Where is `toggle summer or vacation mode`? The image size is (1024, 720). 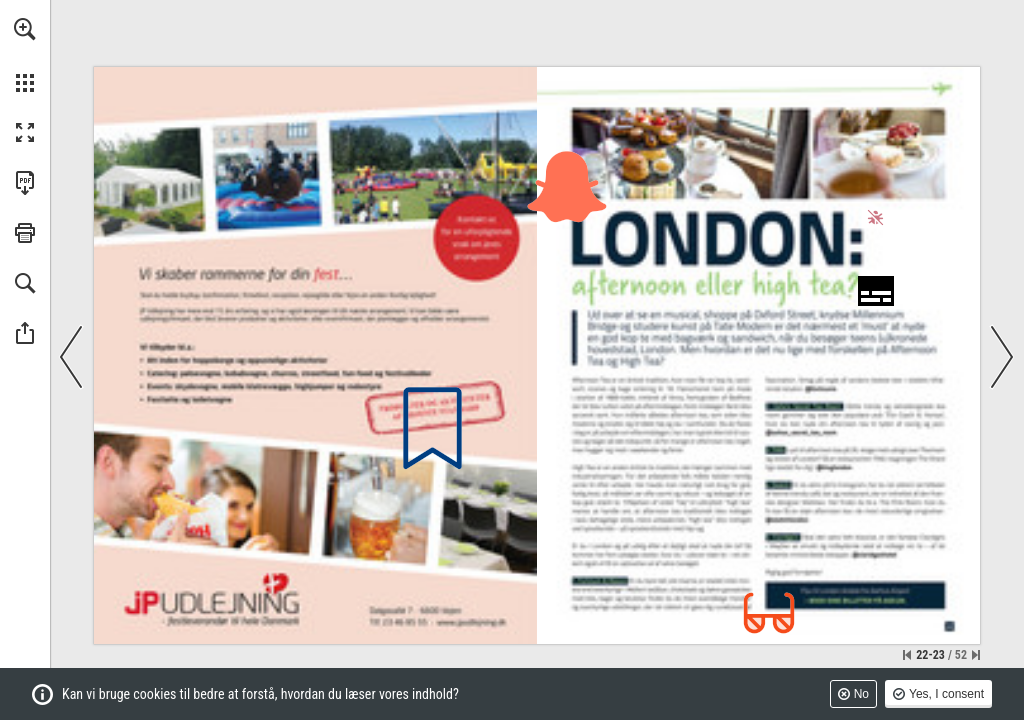 toggle summer or vacation mode is located at coordinates (769, 614).